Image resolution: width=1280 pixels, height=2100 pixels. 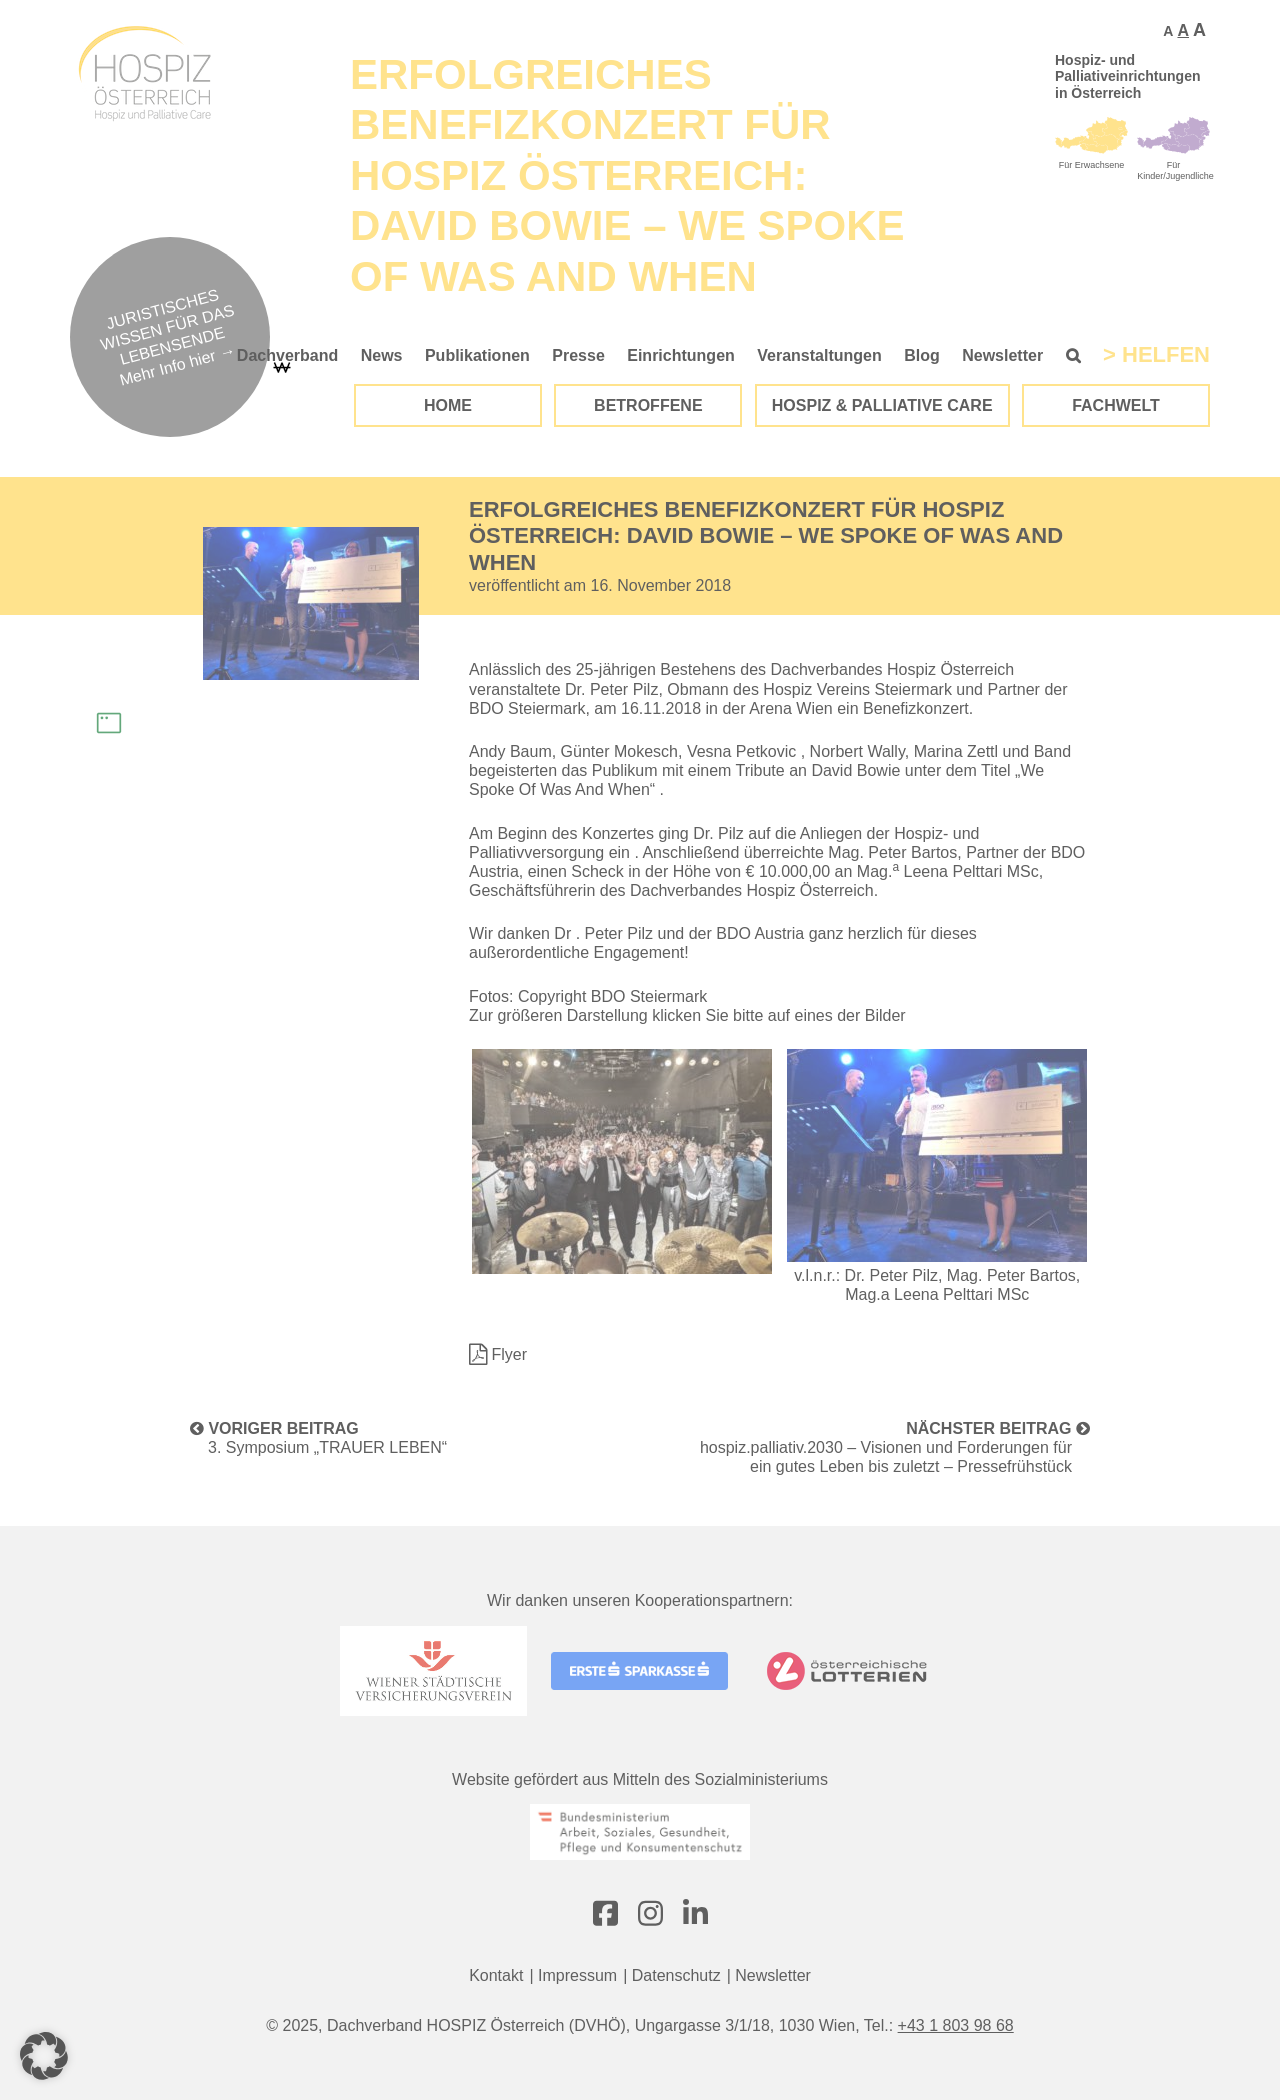 I want to click on indicates south korean won currency, so click(x=282, y=367).